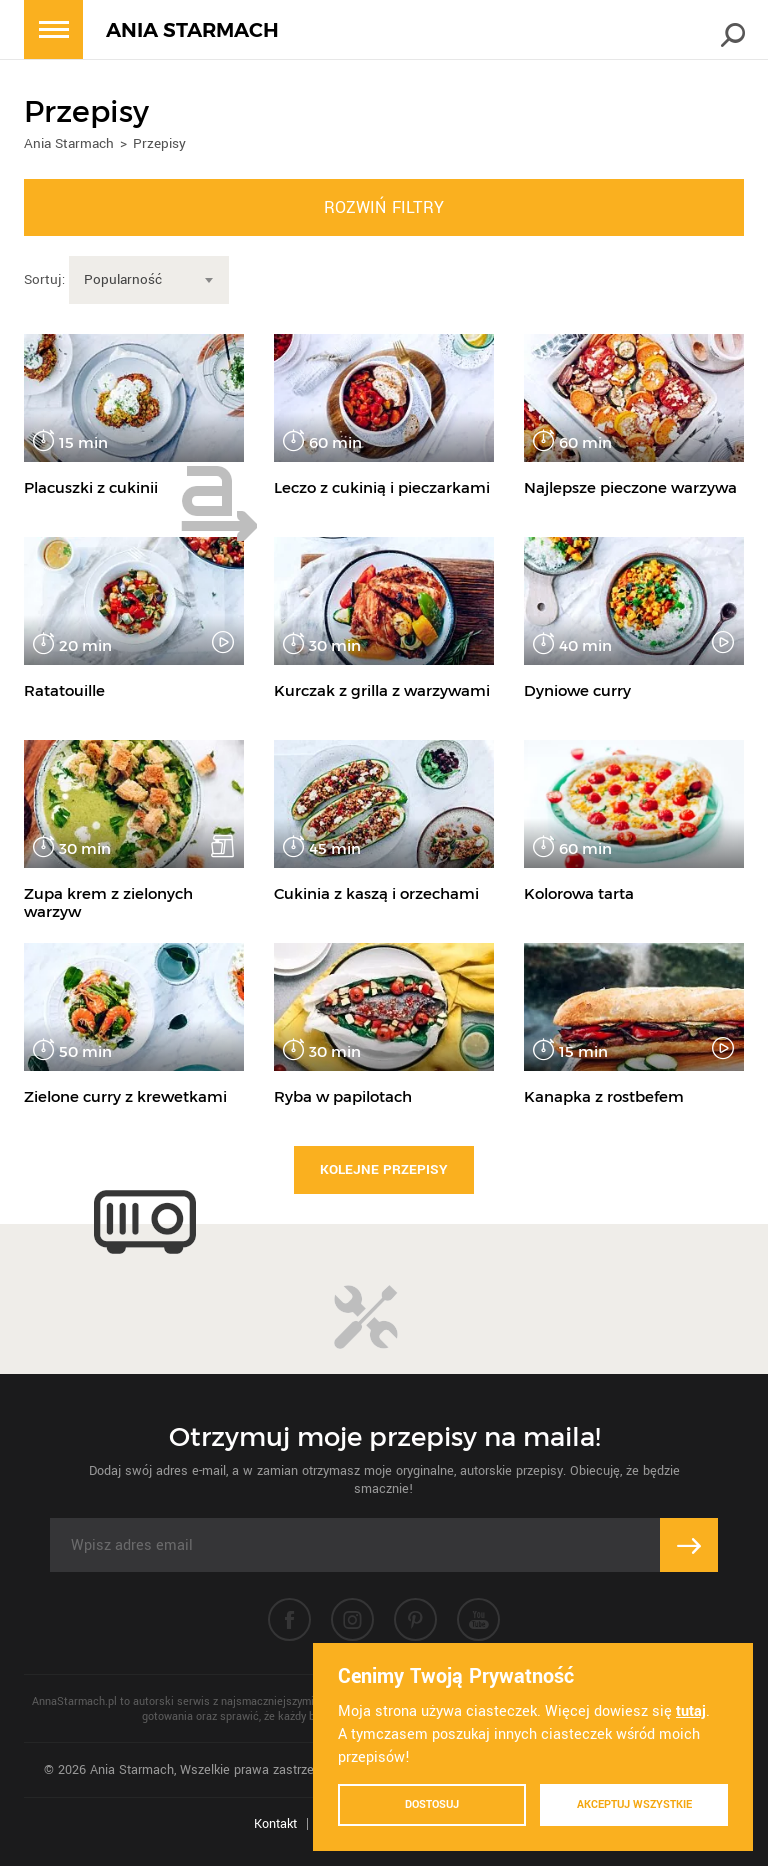 The width and height of the screenshot is (768, 1866). What do you see at coordinates (217, 506) in the screenshot?
I see `set text direction to left-to-right` at bounding box center [217, 506].